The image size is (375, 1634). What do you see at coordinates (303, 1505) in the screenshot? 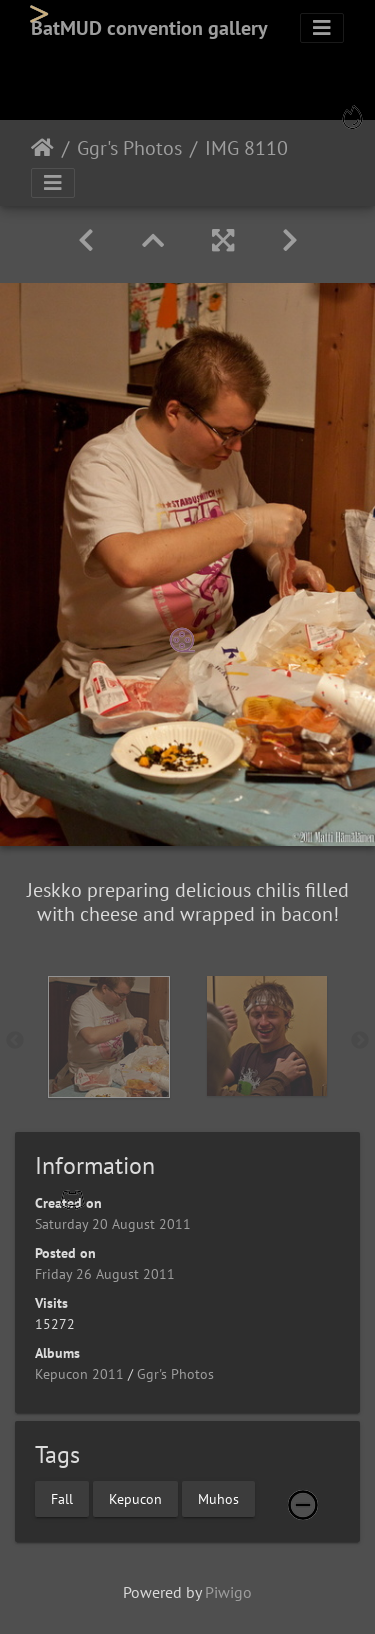
I see `remove an item from a list` at bounding box center [303, 1505].